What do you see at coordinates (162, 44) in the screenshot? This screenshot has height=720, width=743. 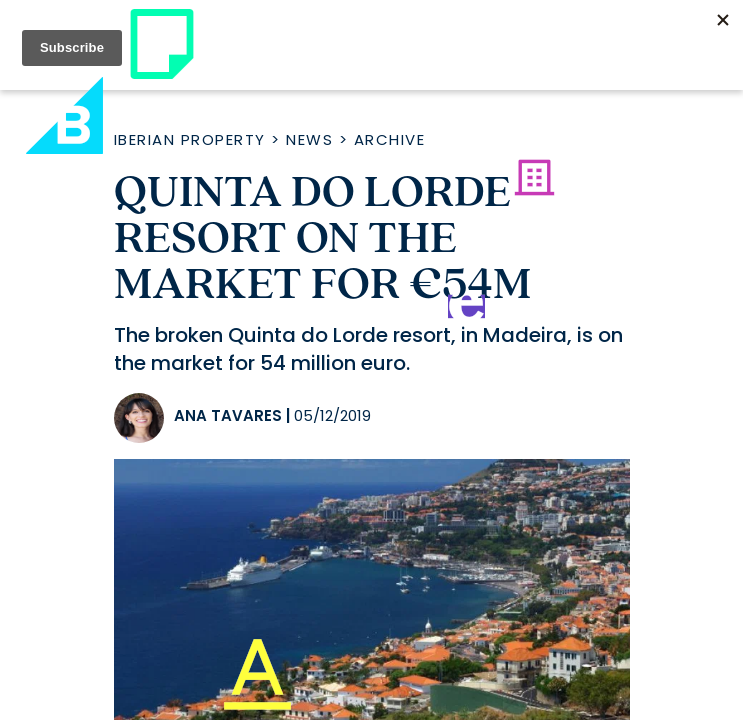 I see `view or open a document` at bounding box center [162, 44].